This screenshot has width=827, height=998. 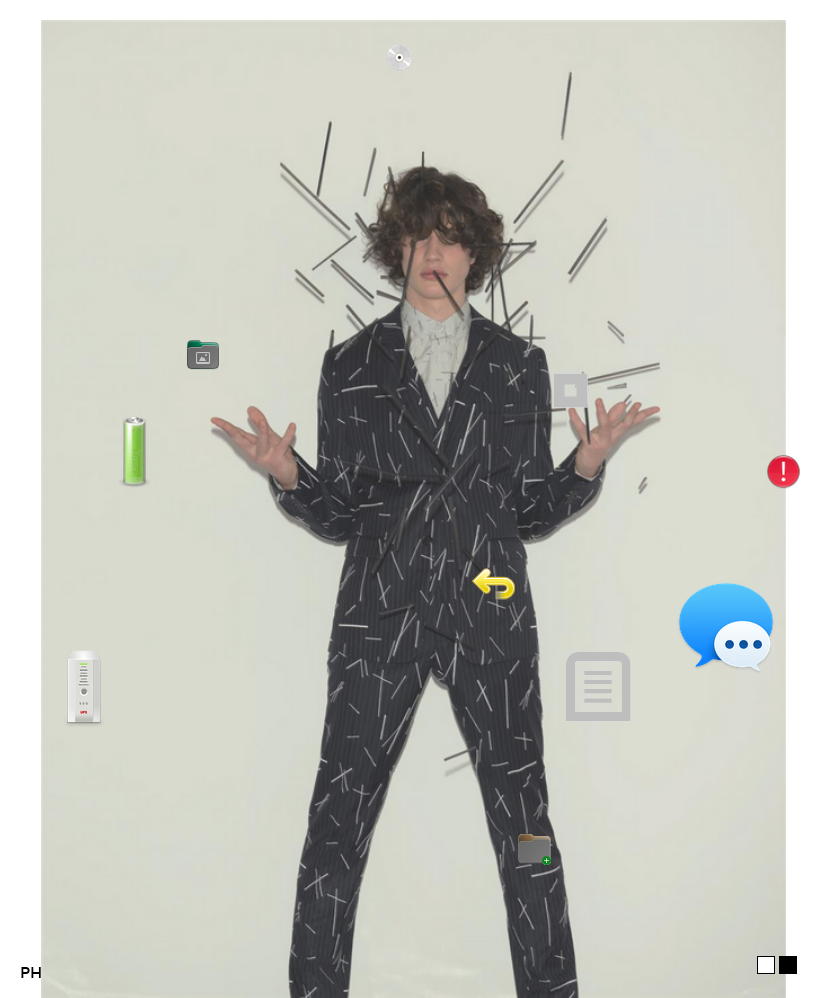 What do you see at coordinates (493, 582) in the screenshot?
I see `undo the last action` at bounding box center [493, 582].